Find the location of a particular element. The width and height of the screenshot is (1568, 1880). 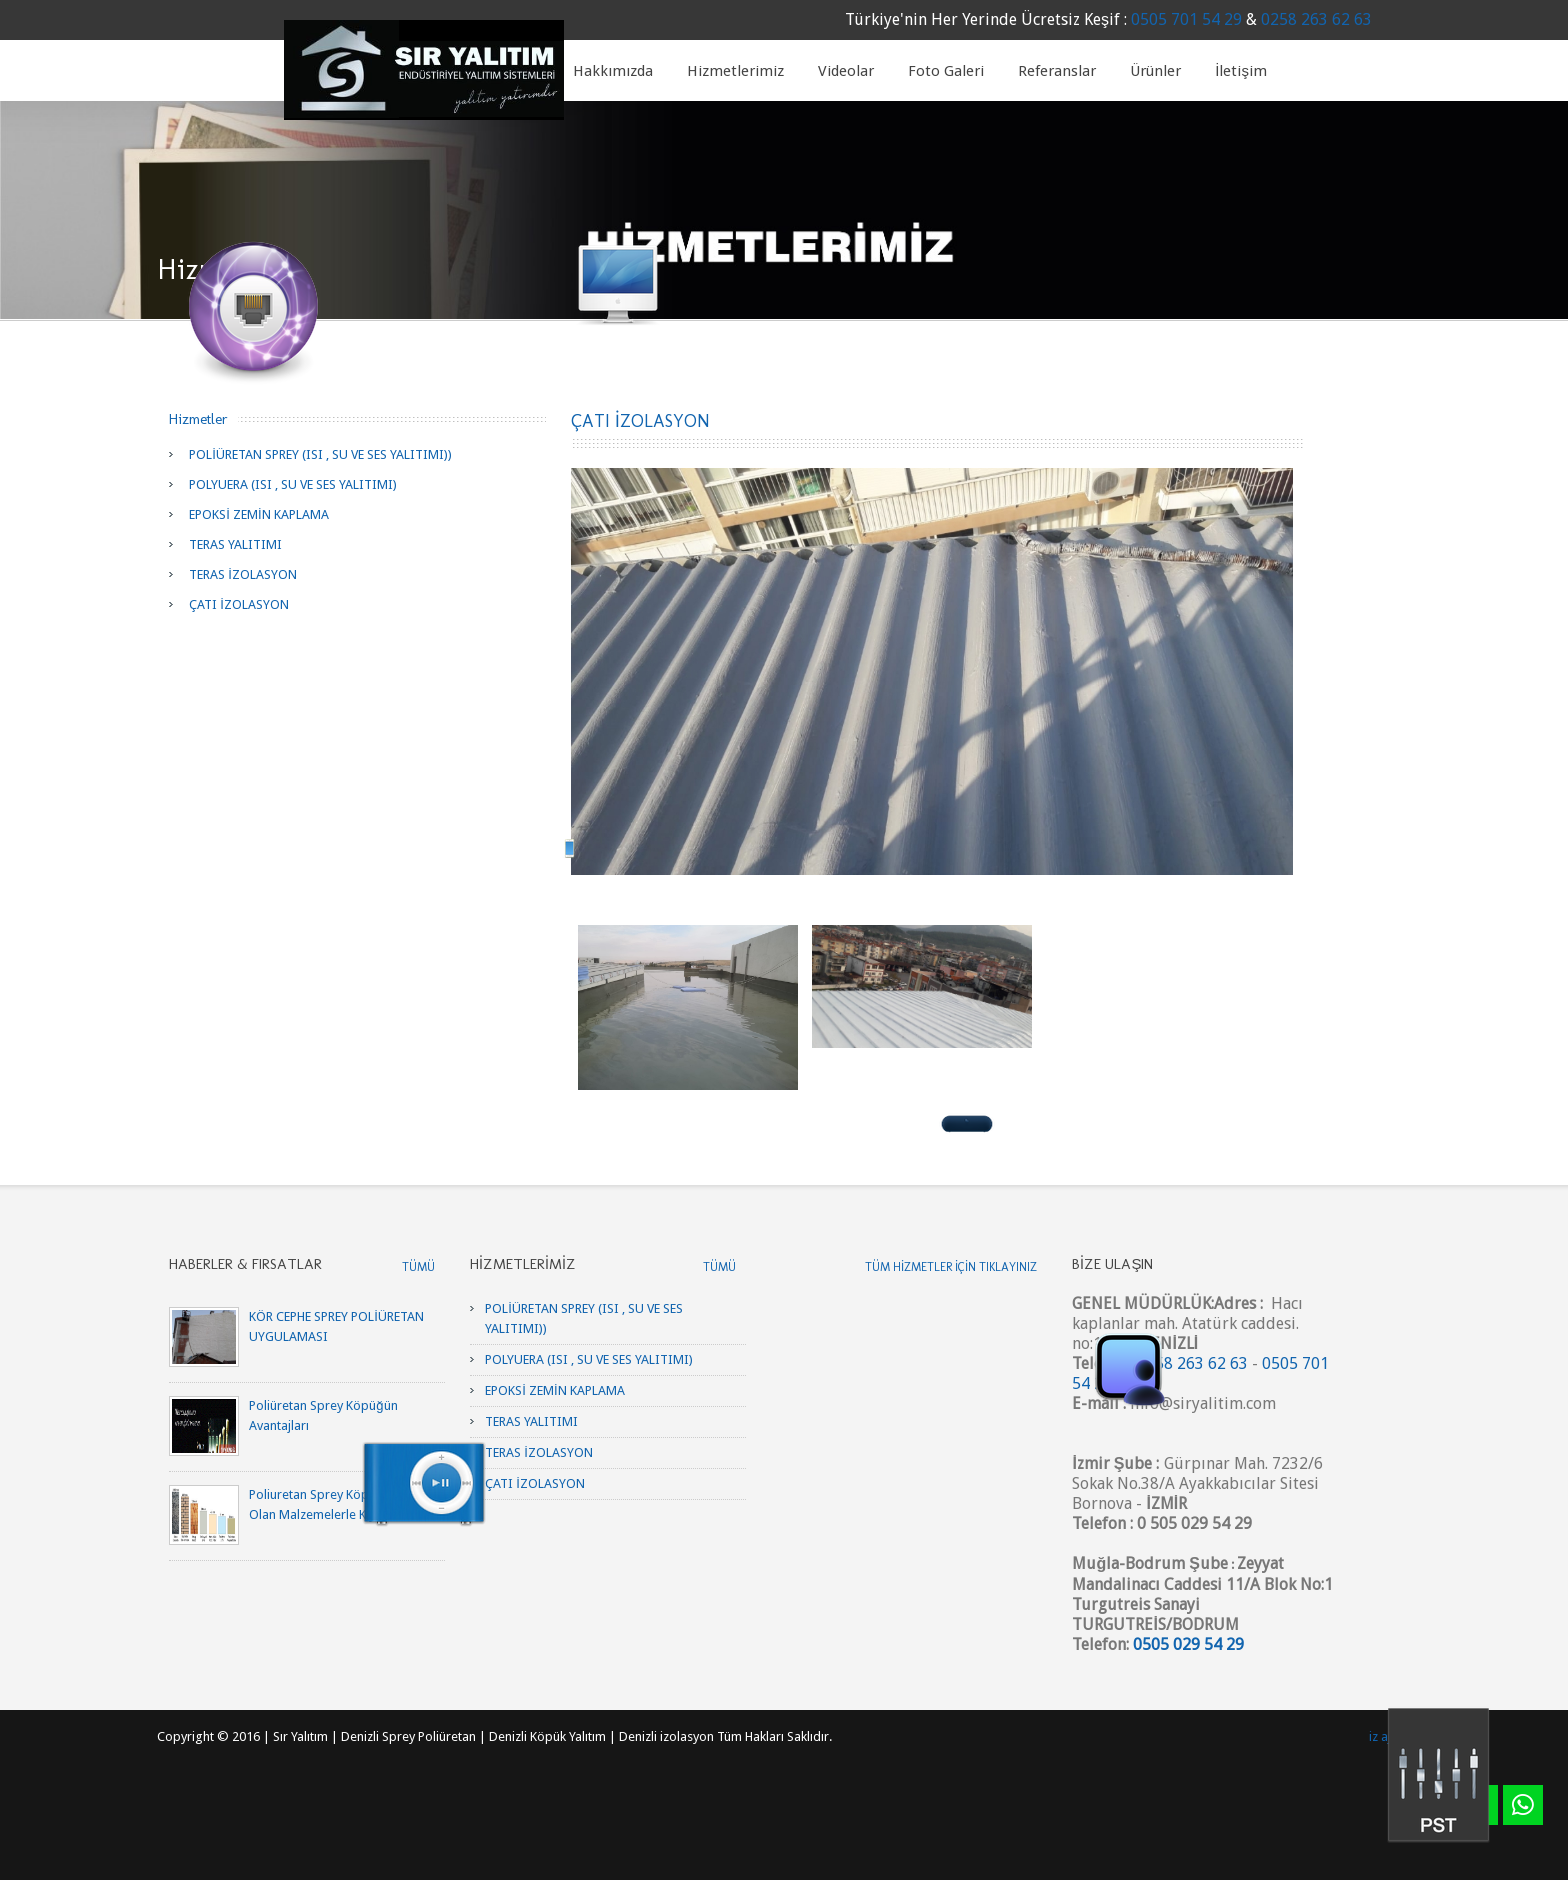

iPod Touch device connected to your computer is located at coordinates (569, 848).